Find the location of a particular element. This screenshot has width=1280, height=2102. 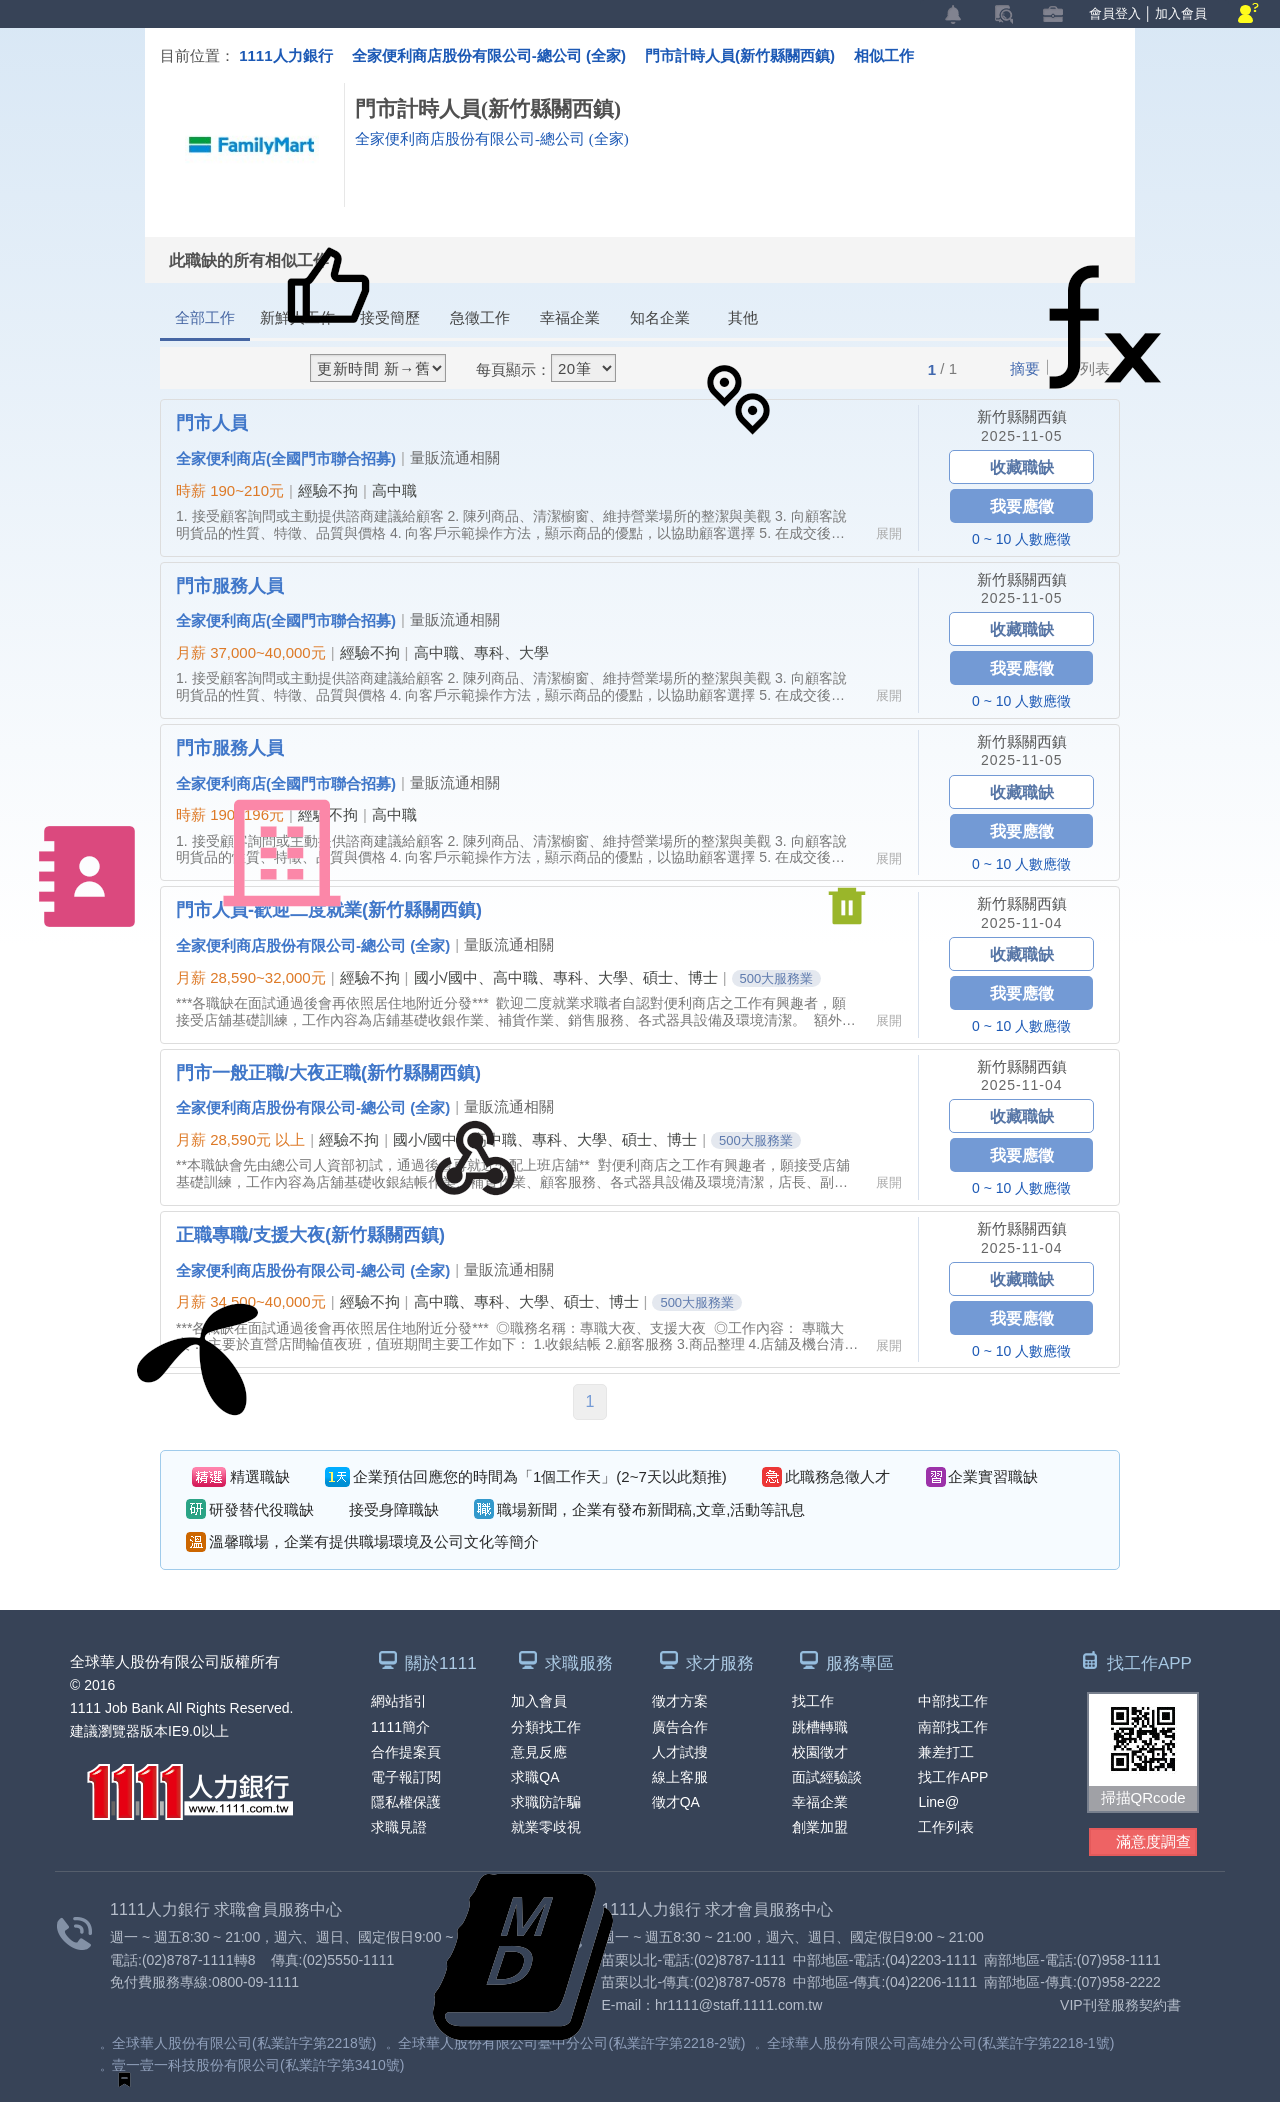

measure distance between two locations is located at coordinates (738, 399).